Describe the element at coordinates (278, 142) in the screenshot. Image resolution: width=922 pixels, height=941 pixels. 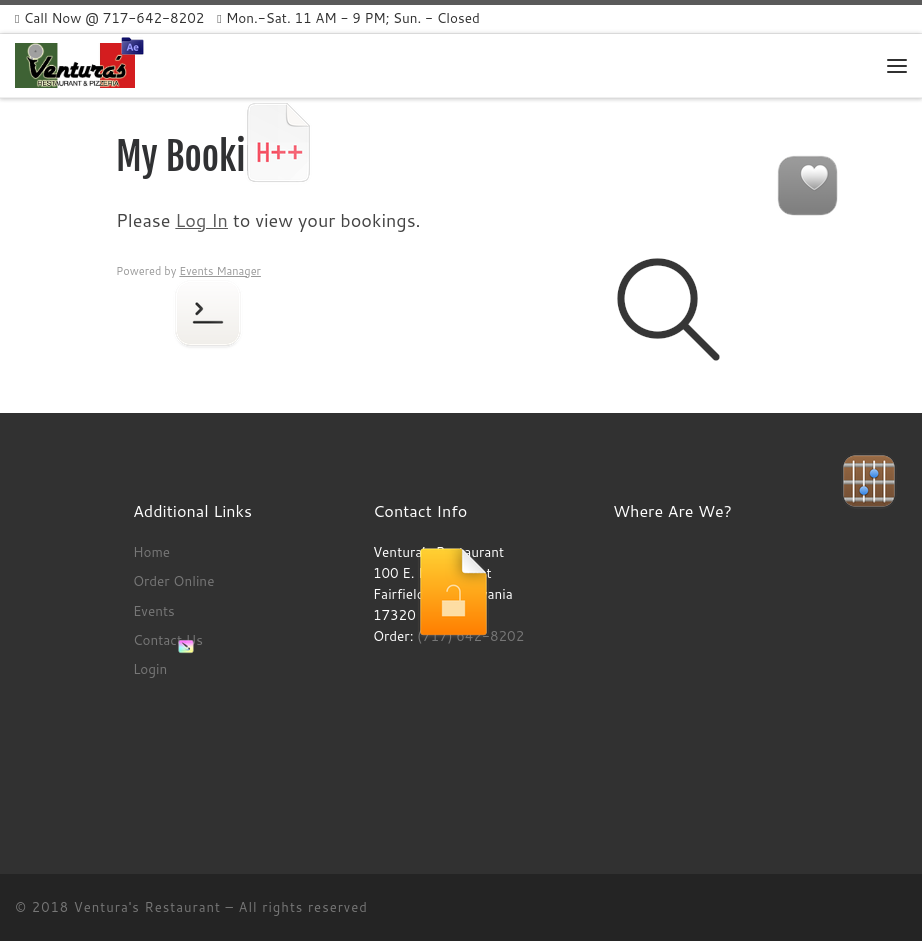
I see `a c++ header file` at that location.